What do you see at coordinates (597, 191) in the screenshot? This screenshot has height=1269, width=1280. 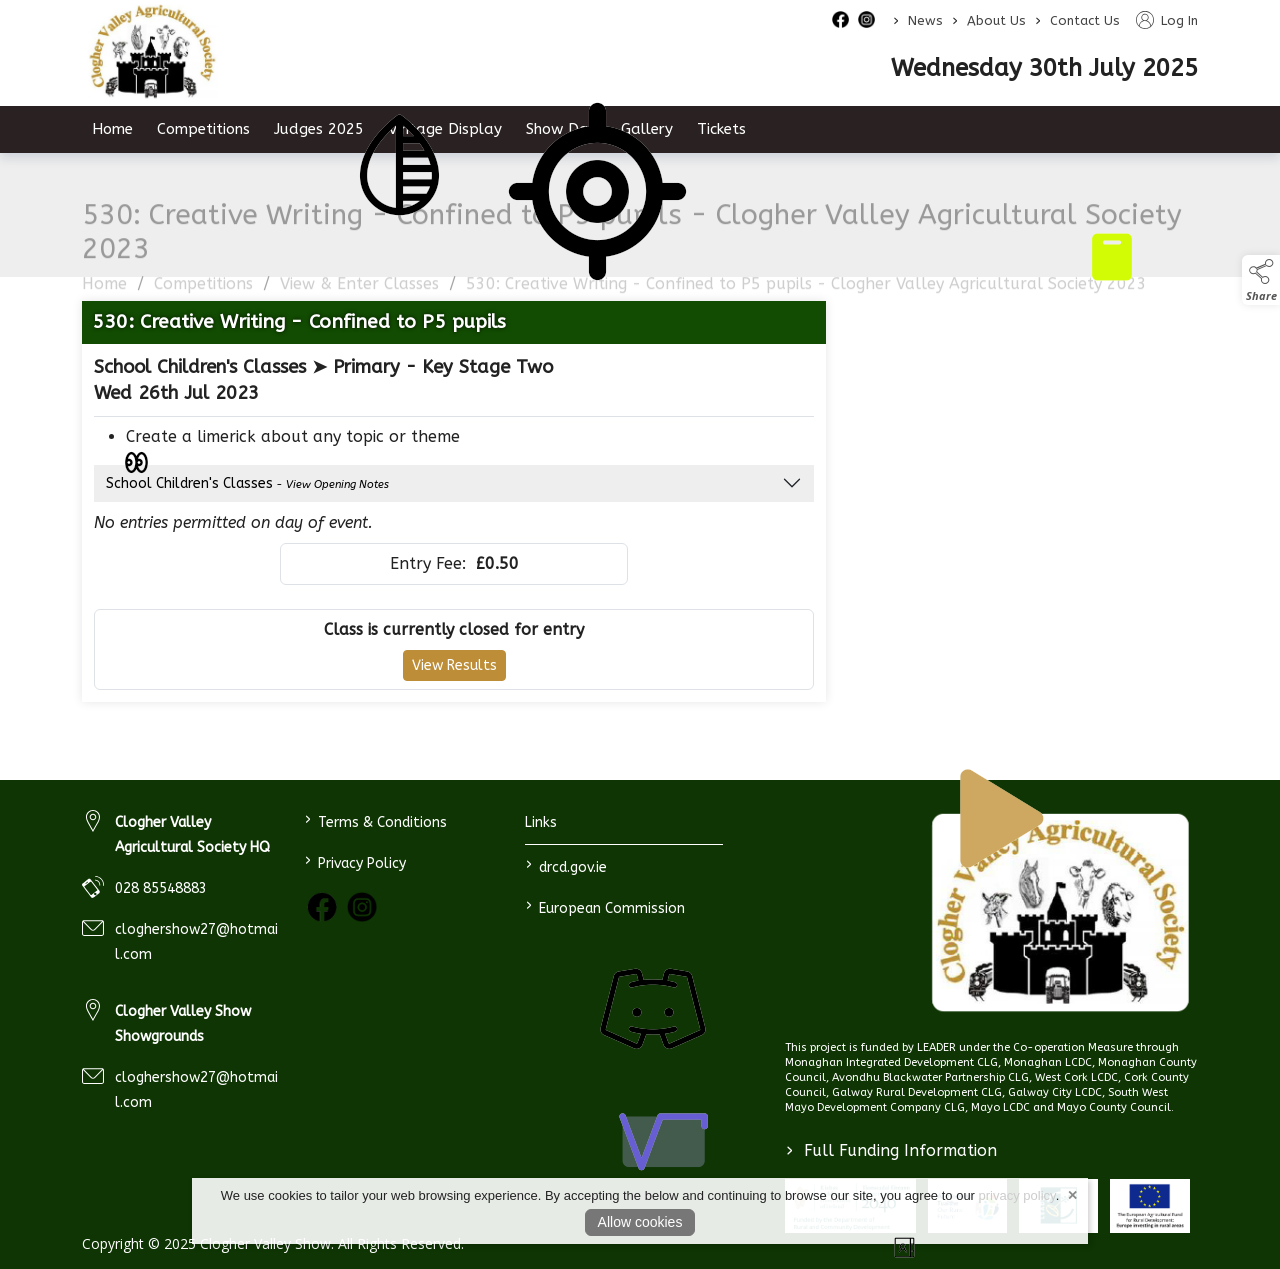 I see `center map on current location` at bounding box center [597, 191].